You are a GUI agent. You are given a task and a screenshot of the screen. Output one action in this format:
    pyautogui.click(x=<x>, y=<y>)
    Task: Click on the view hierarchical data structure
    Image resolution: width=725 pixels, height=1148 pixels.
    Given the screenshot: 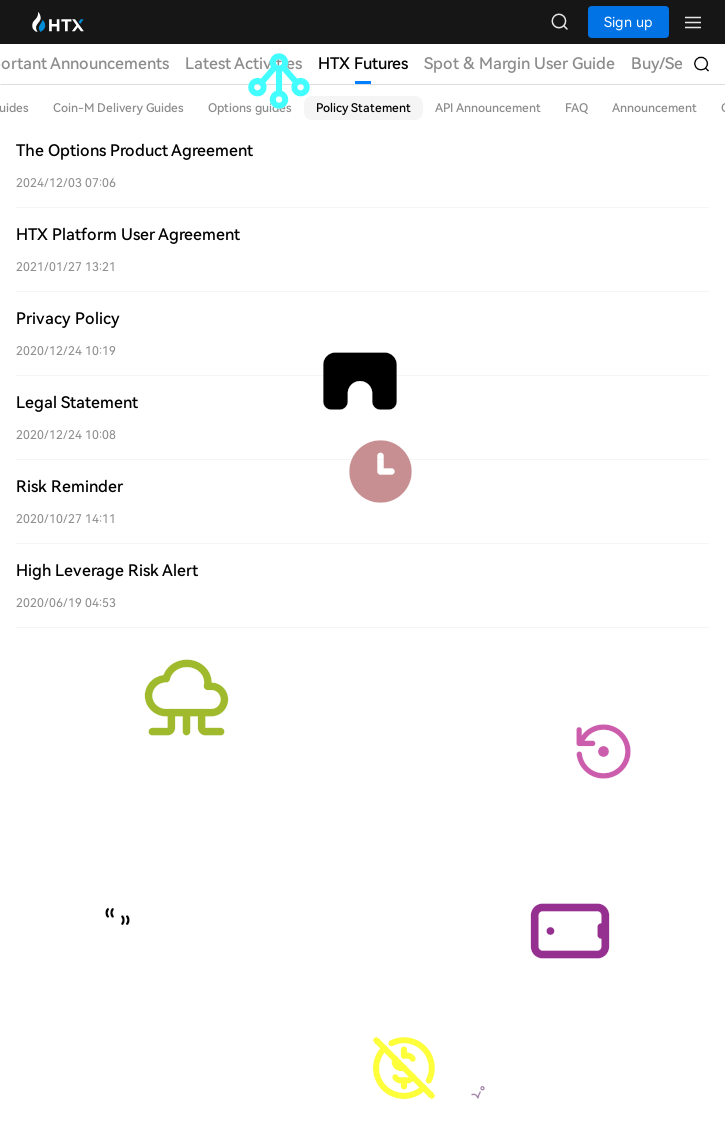 What is the action you would take?
    pyautogui.click(x=279, y=81)
    